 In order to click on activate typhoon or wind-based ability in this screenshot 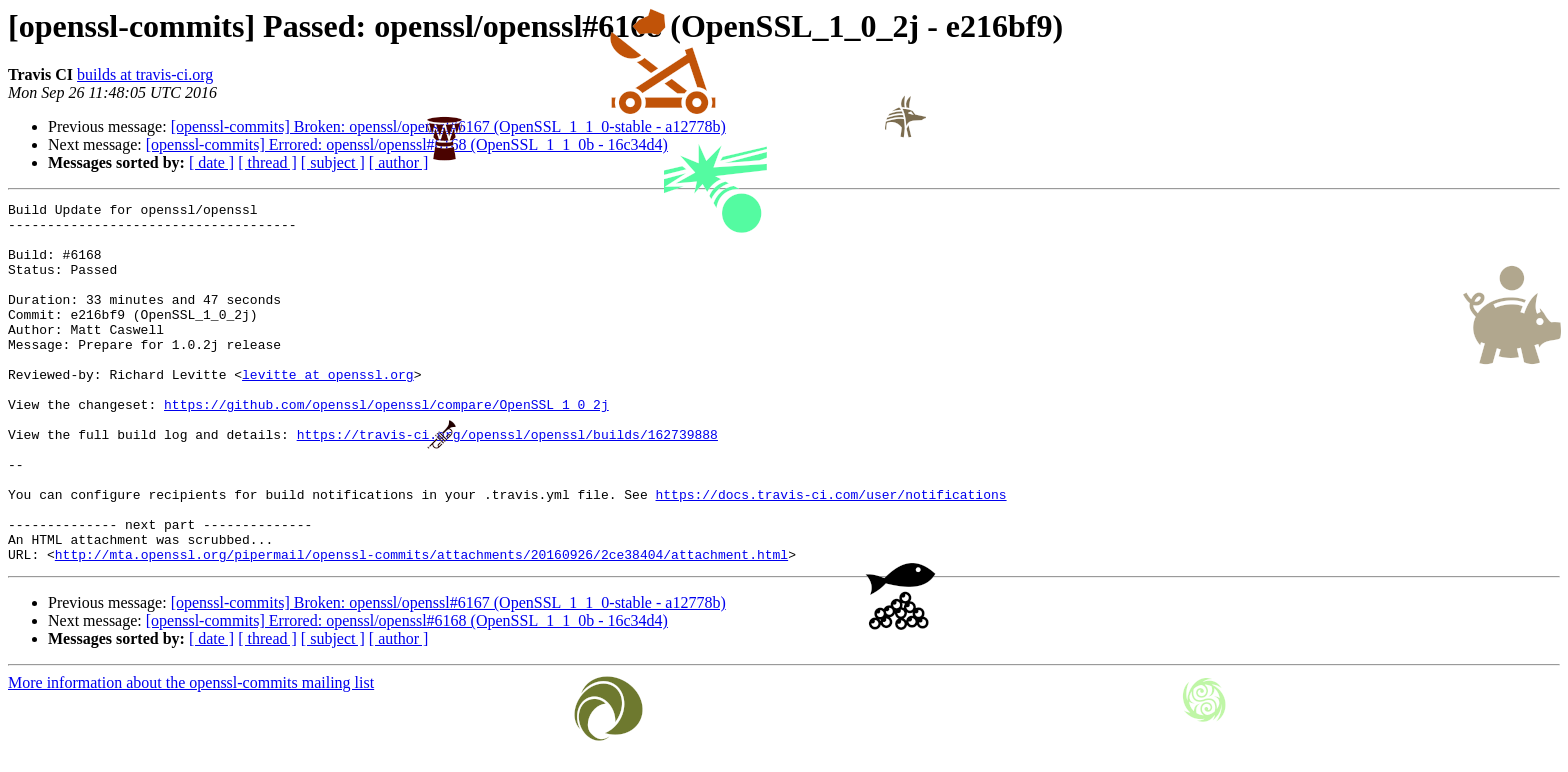, I will do `click(1204, 699)`.